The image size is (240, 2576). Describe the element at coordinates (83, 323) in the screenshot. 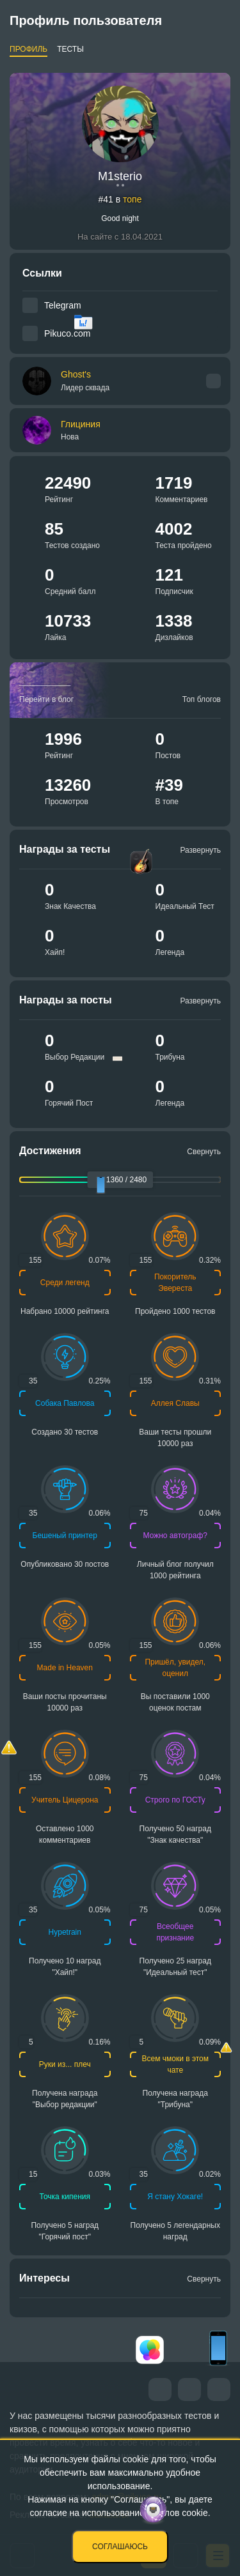

I see `open 4k downloader files folder` at that location.